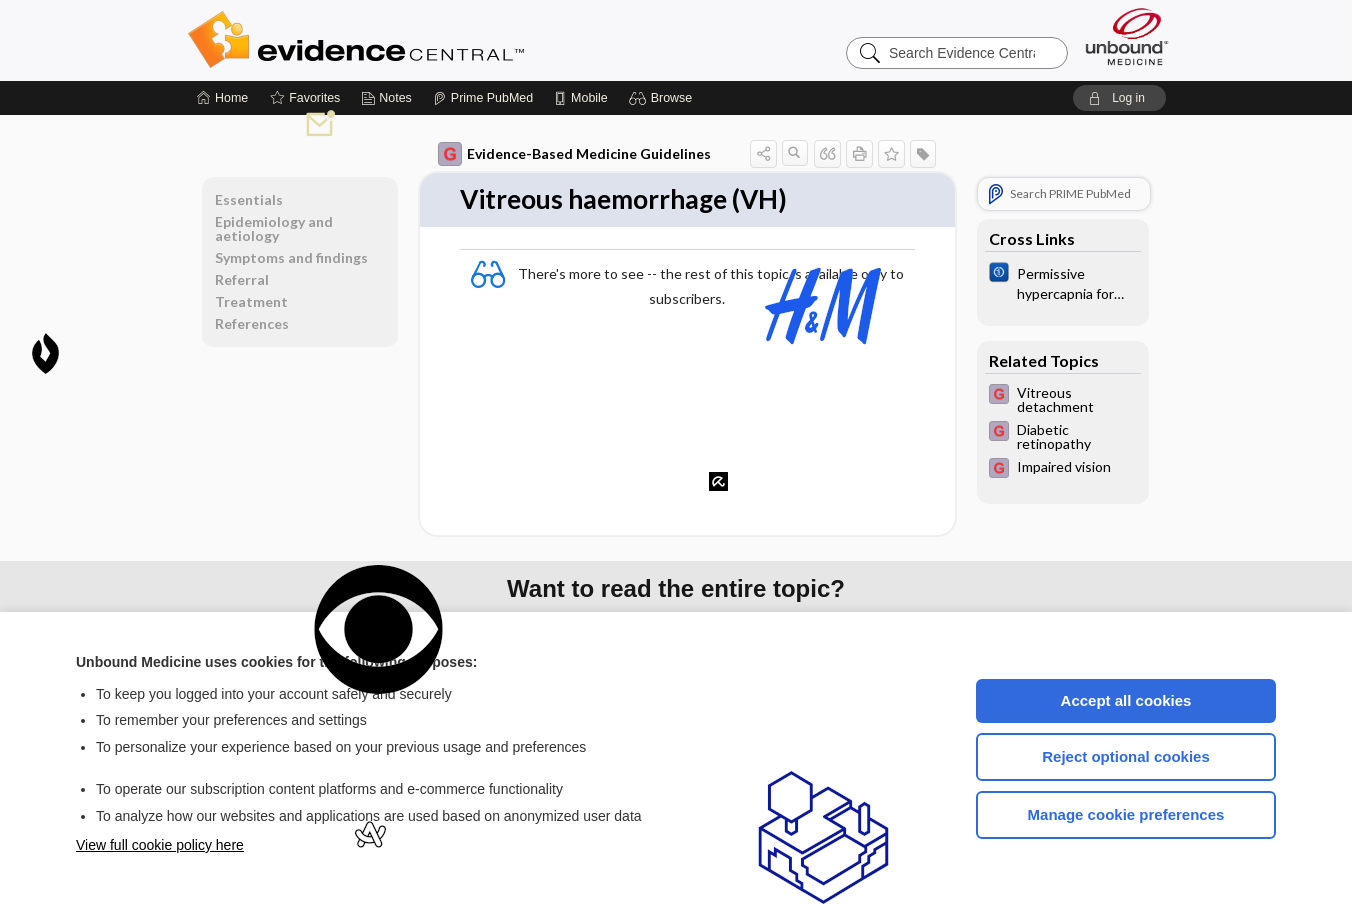  What do you see at coordinates (370, 834) in the screenshot?
I see `open the Arc browser` at bounding box center [370, 834].